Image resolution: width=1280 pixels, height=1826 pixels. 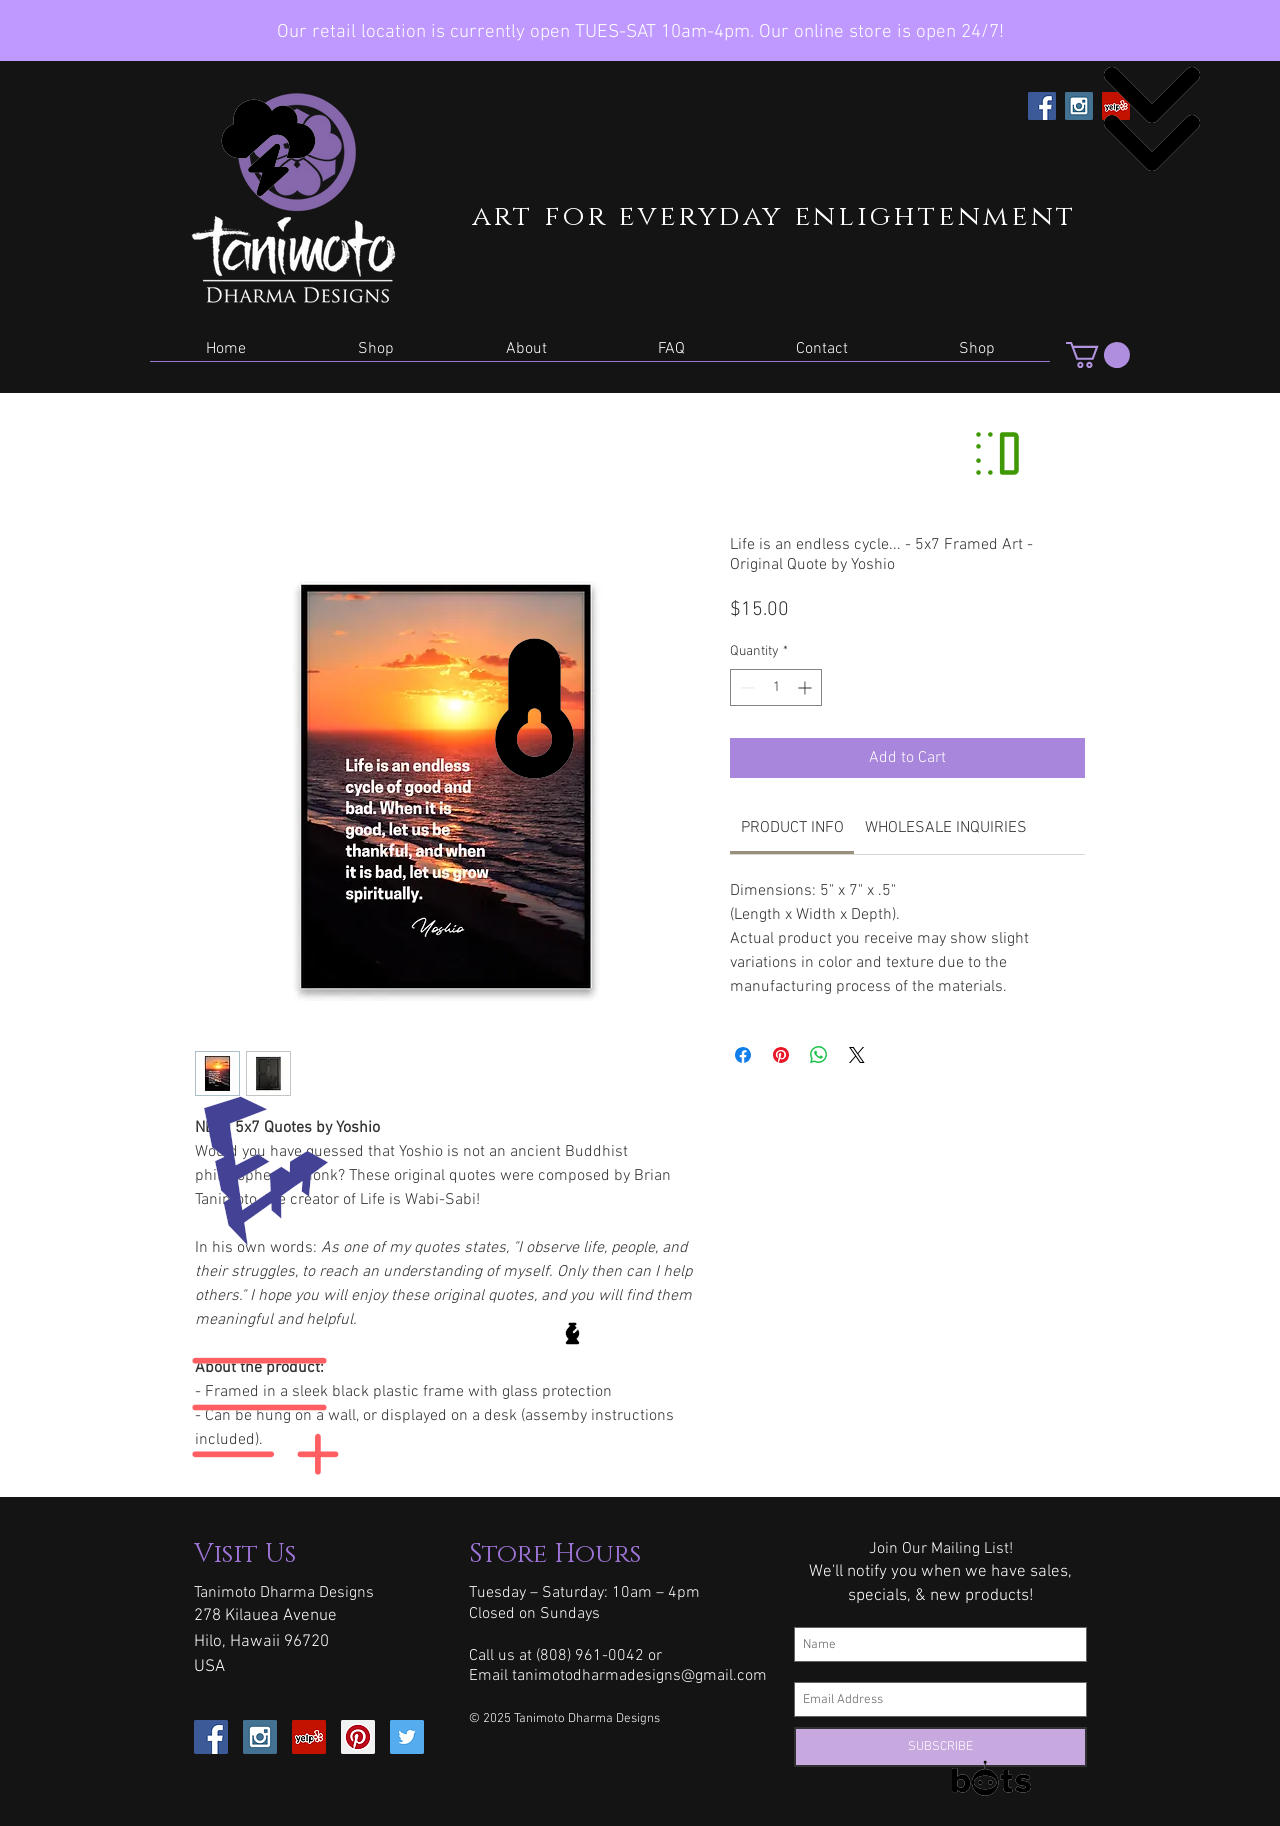 What do you see at coordinates (534, 708) in the screenshot?
I see `indicates low temperature reading` at bounding box center [534, 708].